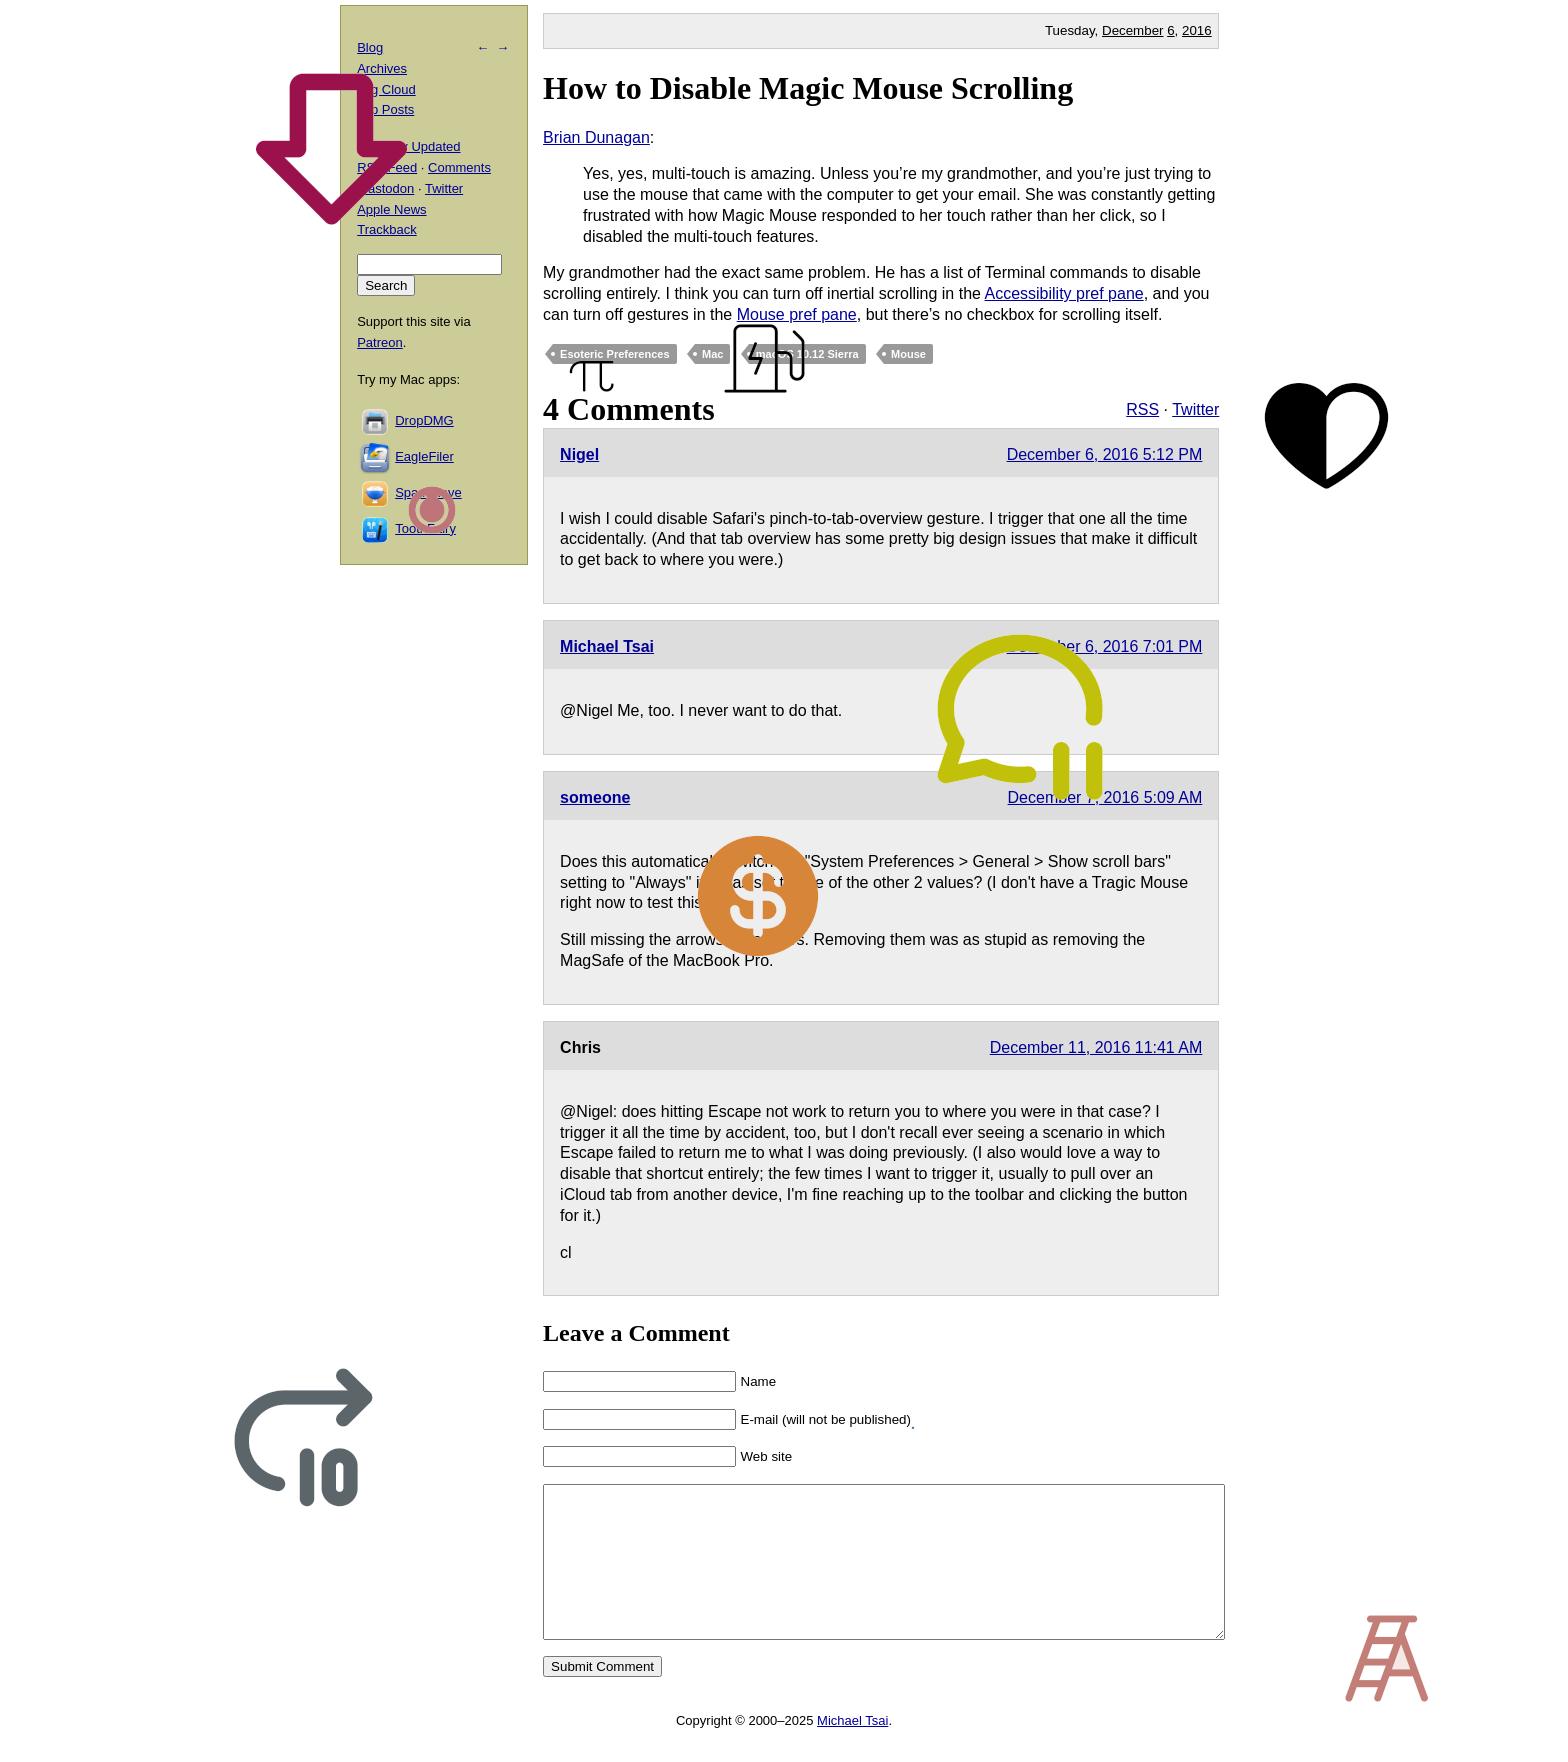  Describe the element at coordinates (331, 143) in the screenshot. I see `download a file or content` at that location.